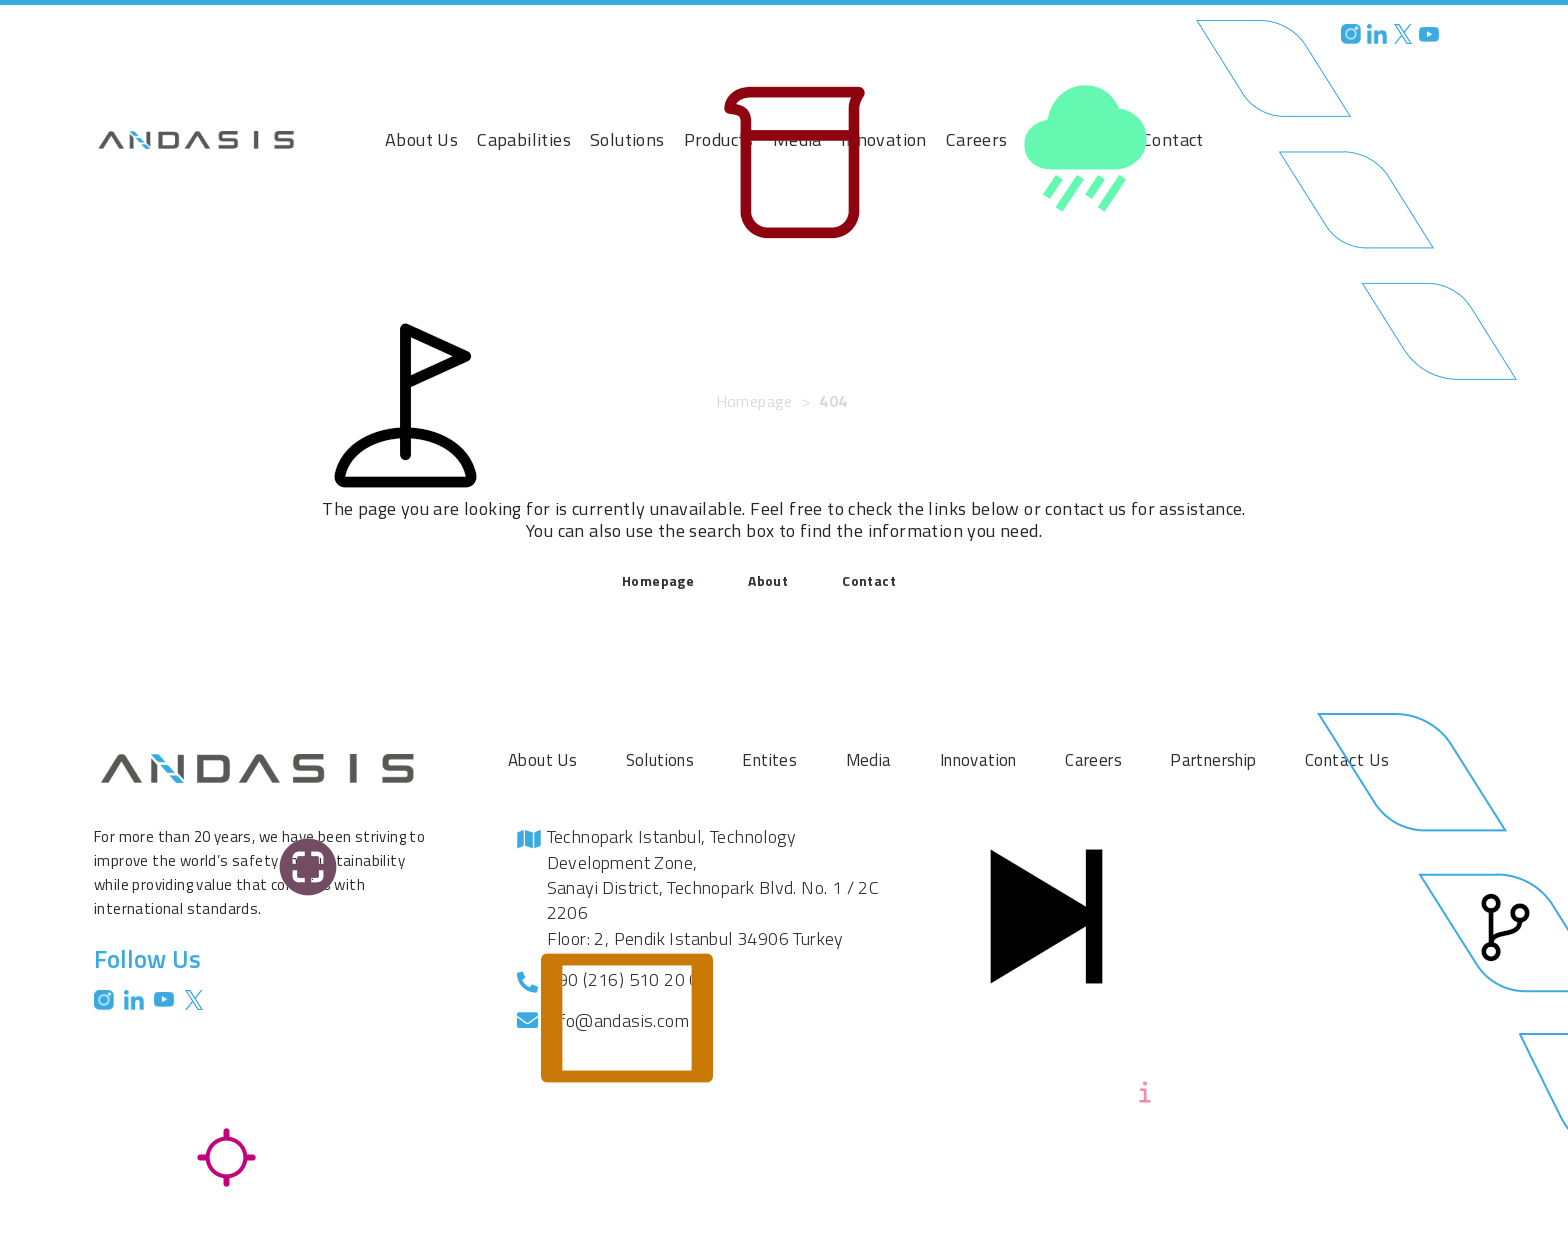  Describe the element at coordinates (308, 867) in the screenshot. I see `tap to scan a QR code or barcode` at that location.